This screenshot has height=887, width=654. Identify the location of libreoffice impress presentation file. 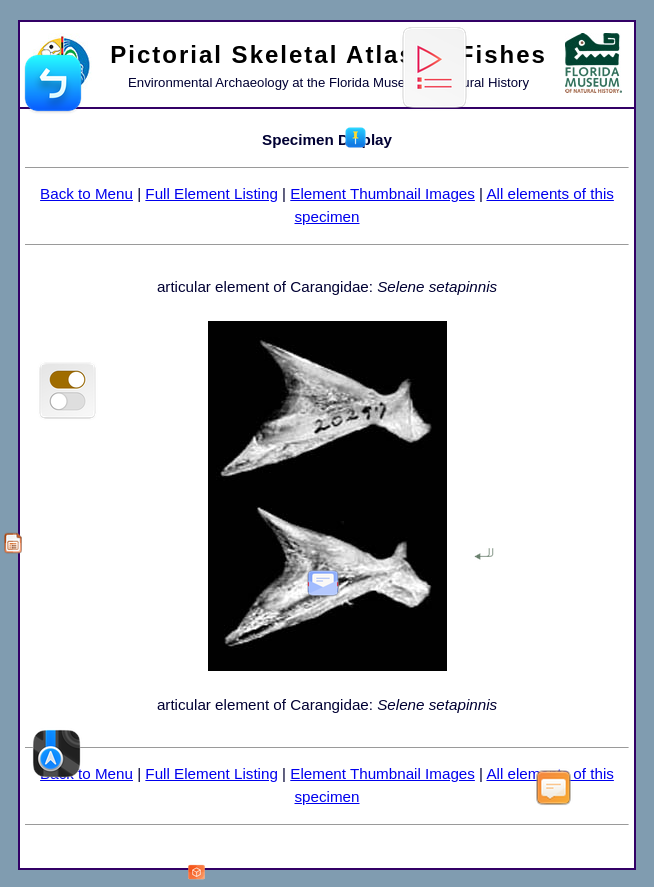
(13, 543).